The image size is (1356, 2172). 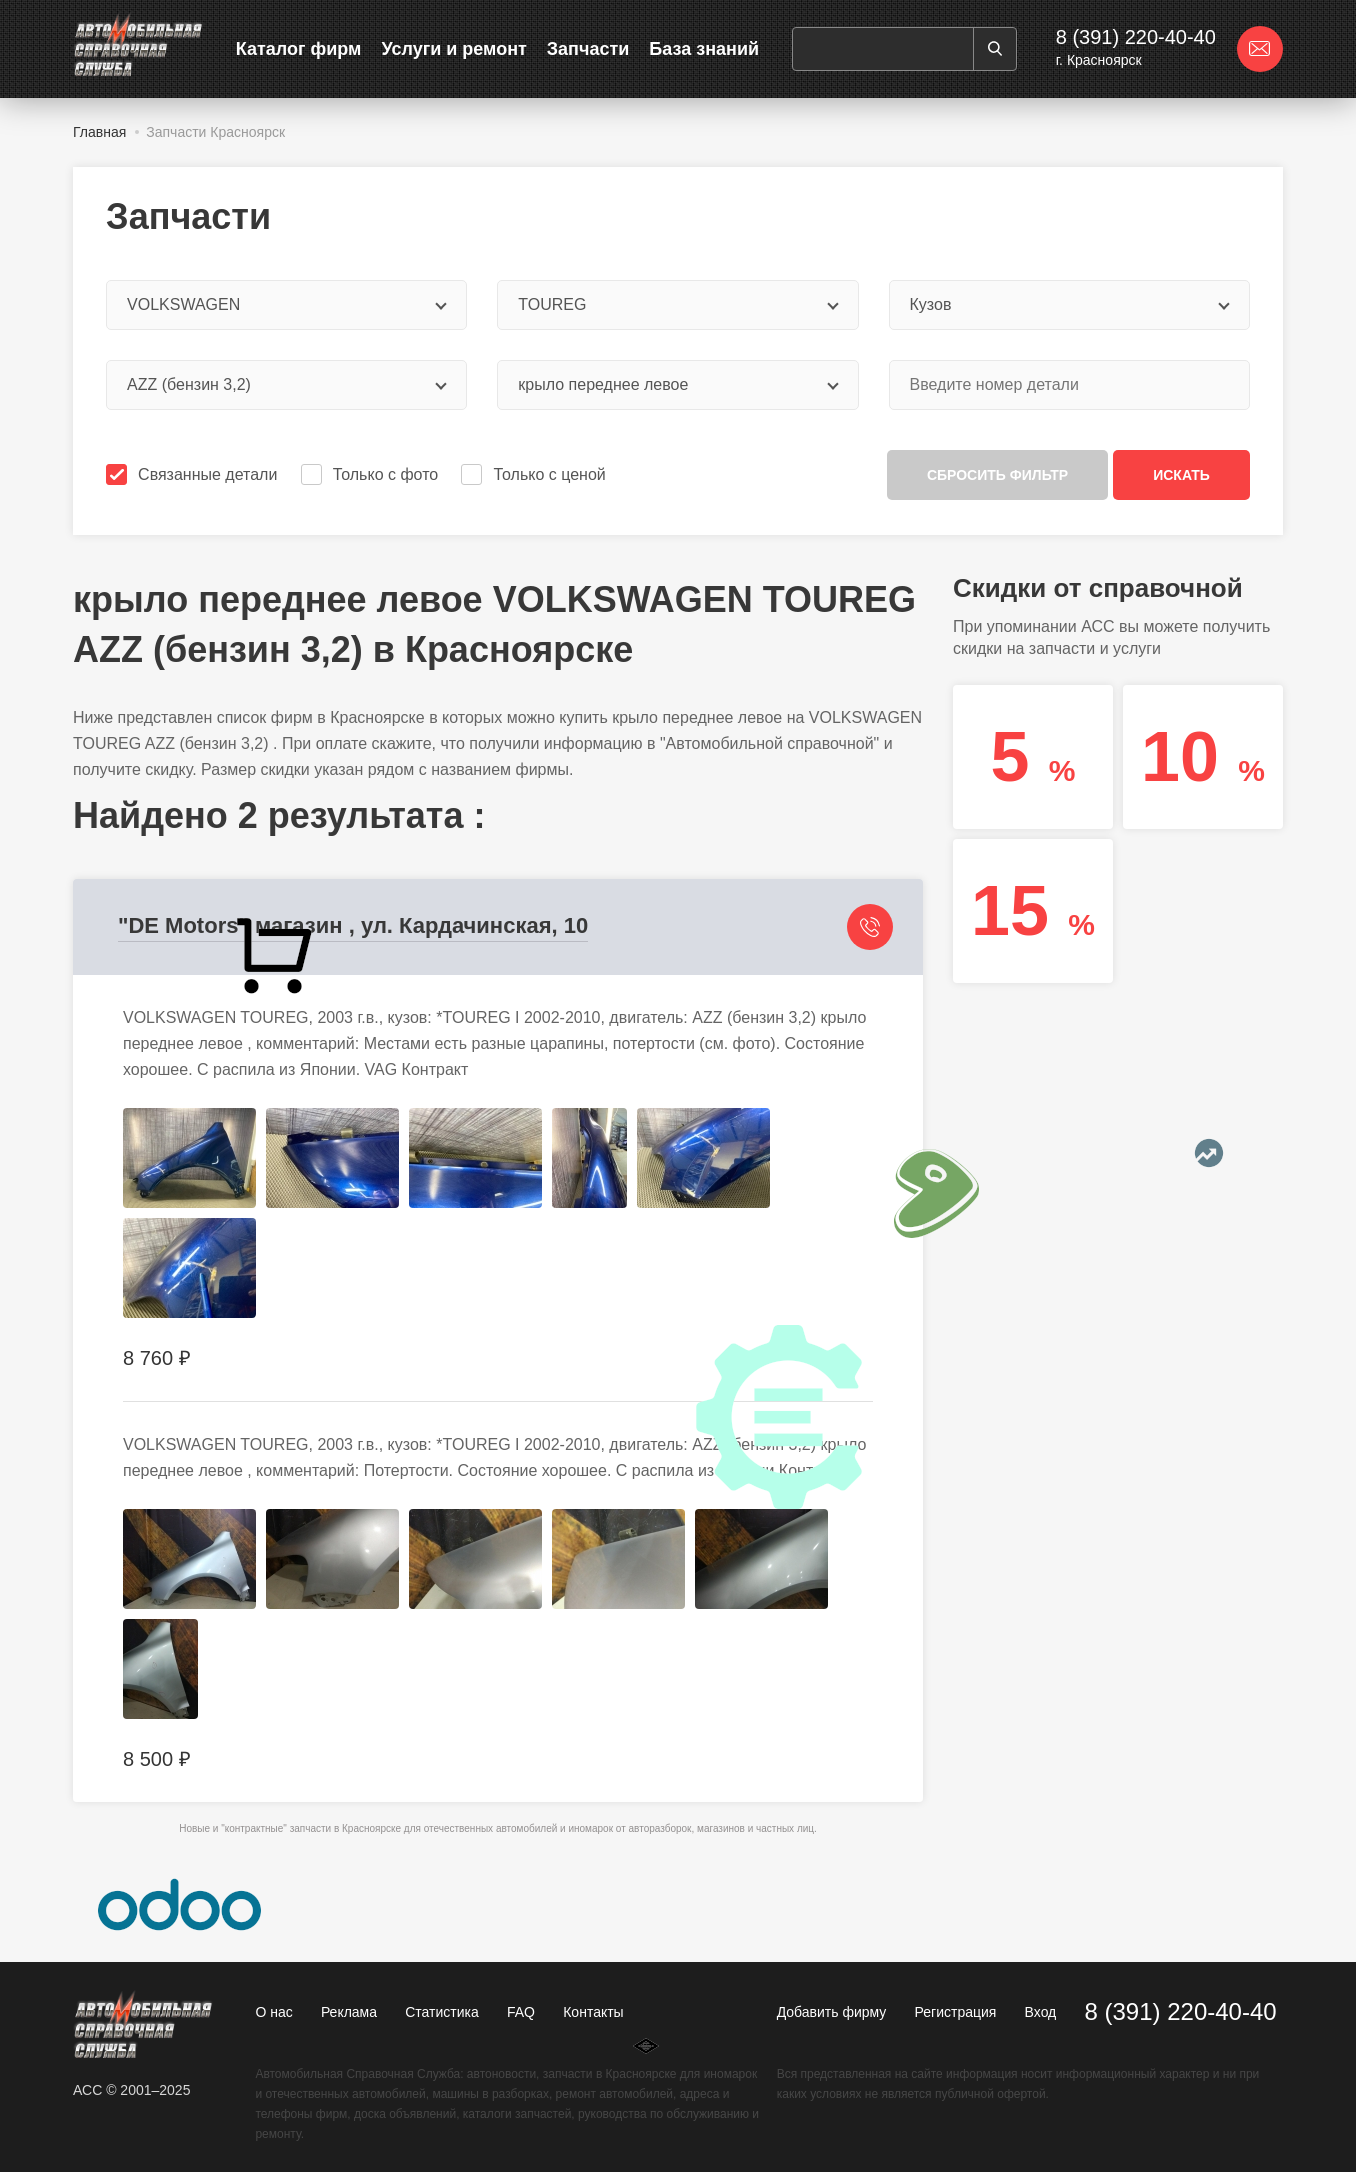 What do you see at coordinates (779, 1417) in the screenshot?
I see `open compiler explorer tool` at bounding box center [779, 1417].